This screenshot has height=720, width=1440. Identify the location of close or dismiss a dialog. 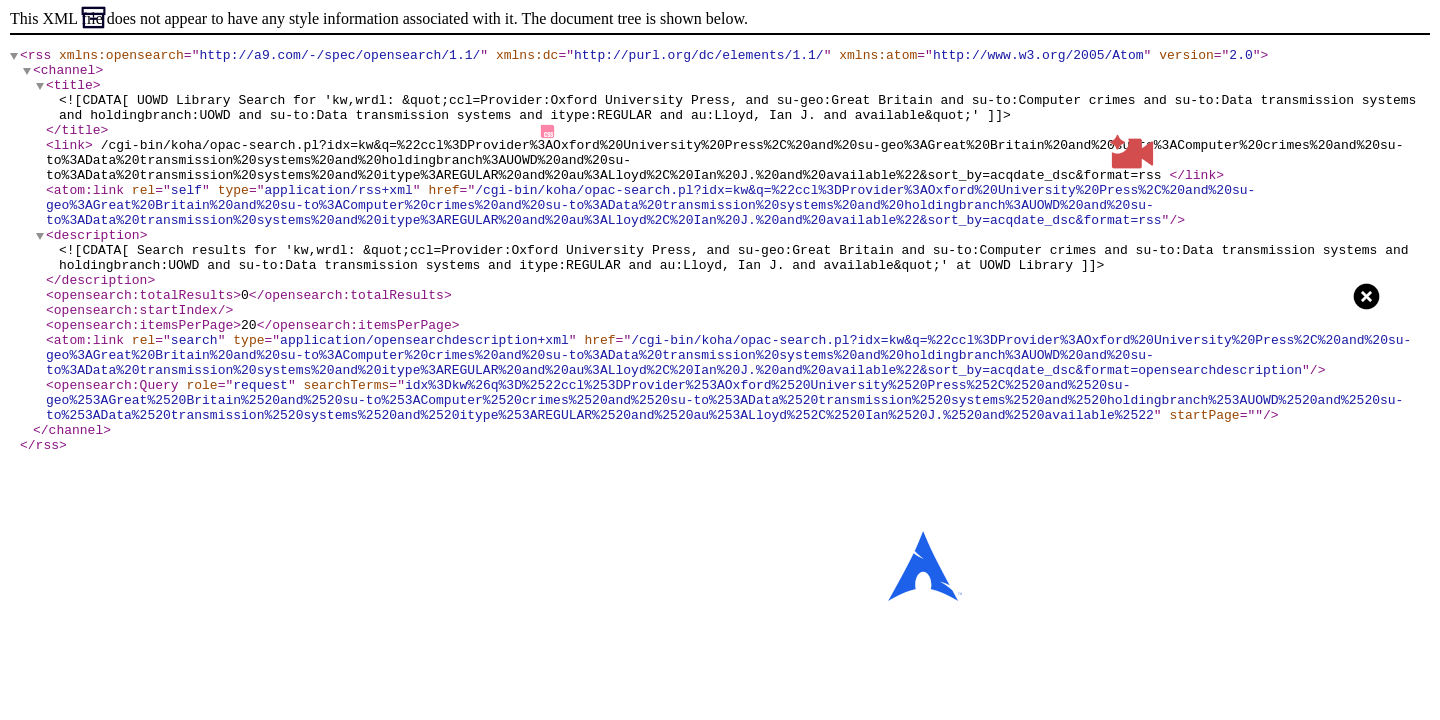
(1366, 296).